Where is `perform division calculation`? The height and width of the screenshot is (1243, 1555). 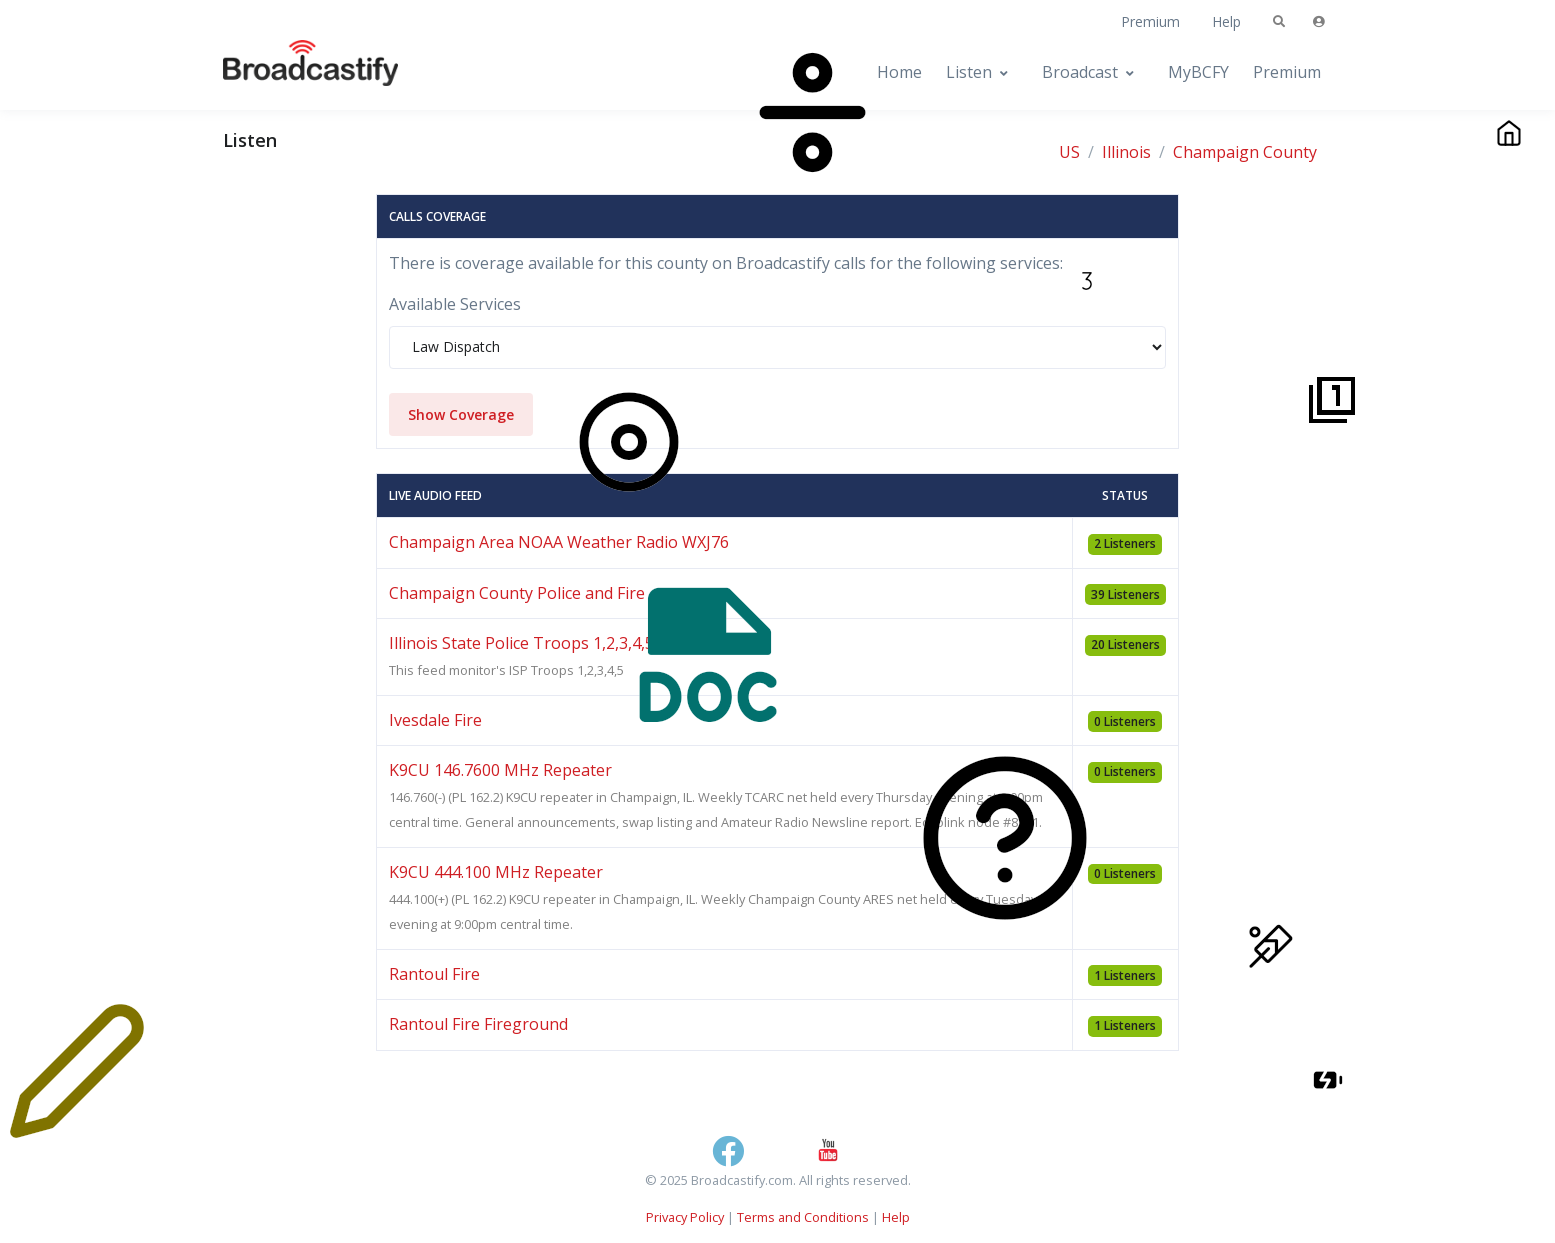
perform division calculation is located at coordinates (812, 112).